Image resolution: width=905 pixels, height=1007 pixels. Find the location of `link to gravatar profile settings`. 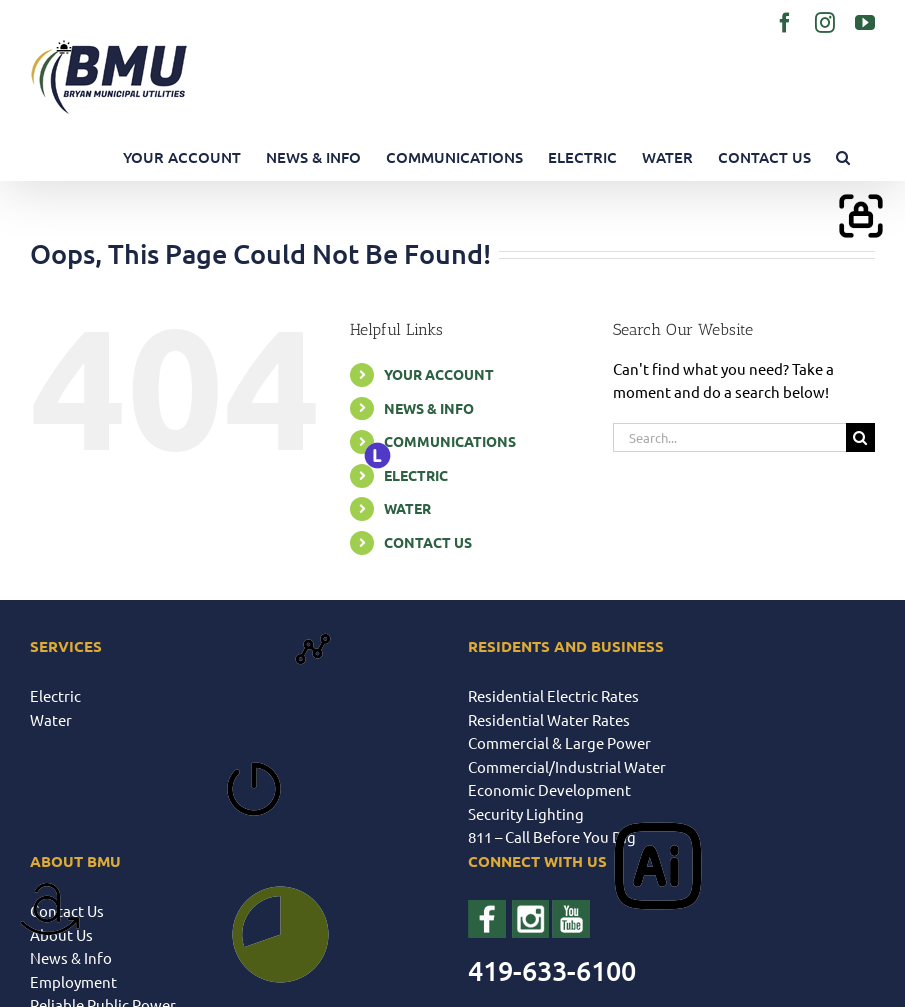

link to gravatar profile settings is located at coordinates (254, 789).